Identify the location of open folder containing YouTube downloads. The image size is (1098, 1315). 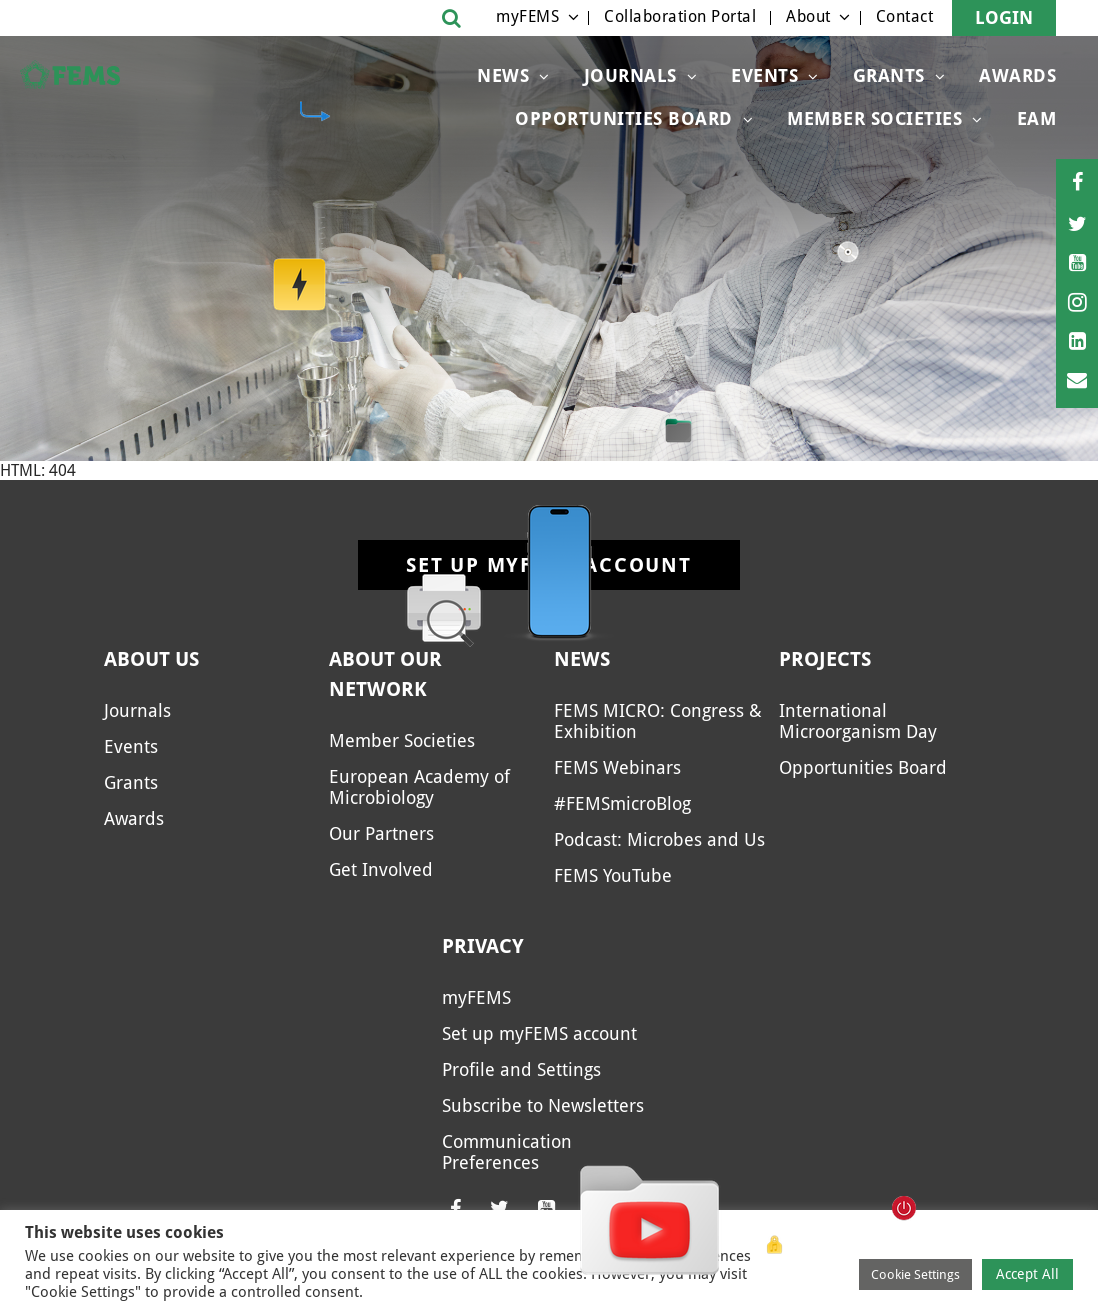
(649, 1224).